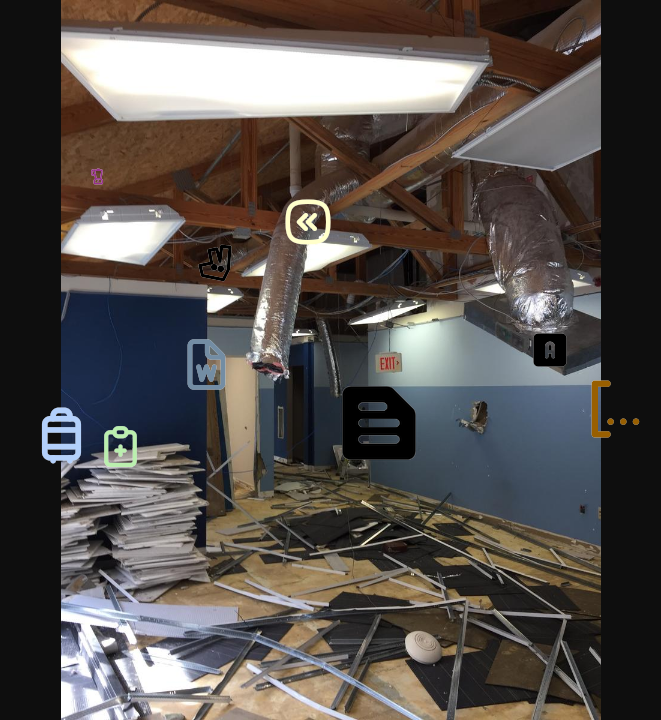  Describe the element at coordinates (617, 409) in the screenshot. I see `indicates the start of a contained or grouped section` at that location.